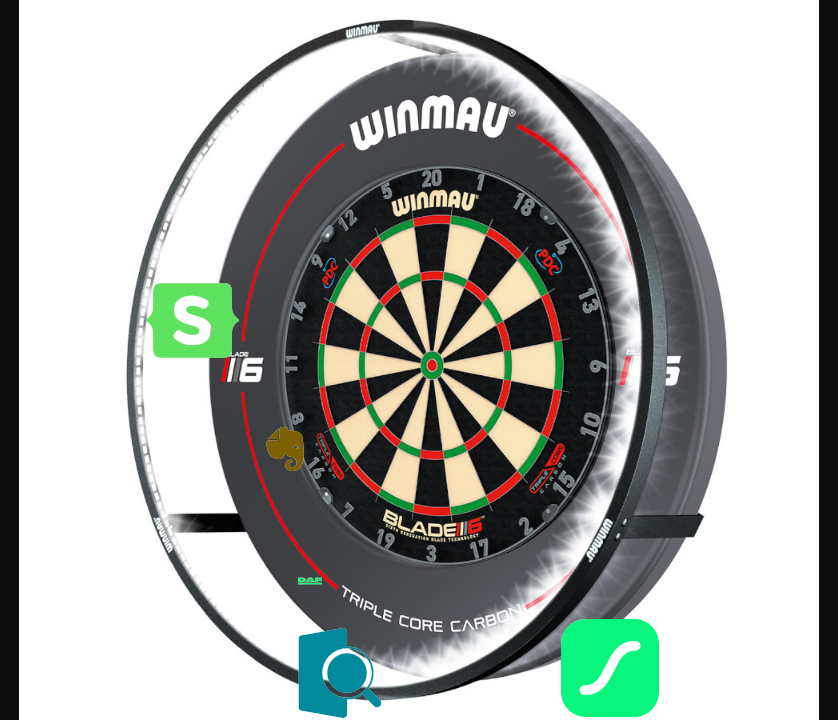 The image size is (838, 720). I want to click on statamic content management system logo, so click(192, 320).